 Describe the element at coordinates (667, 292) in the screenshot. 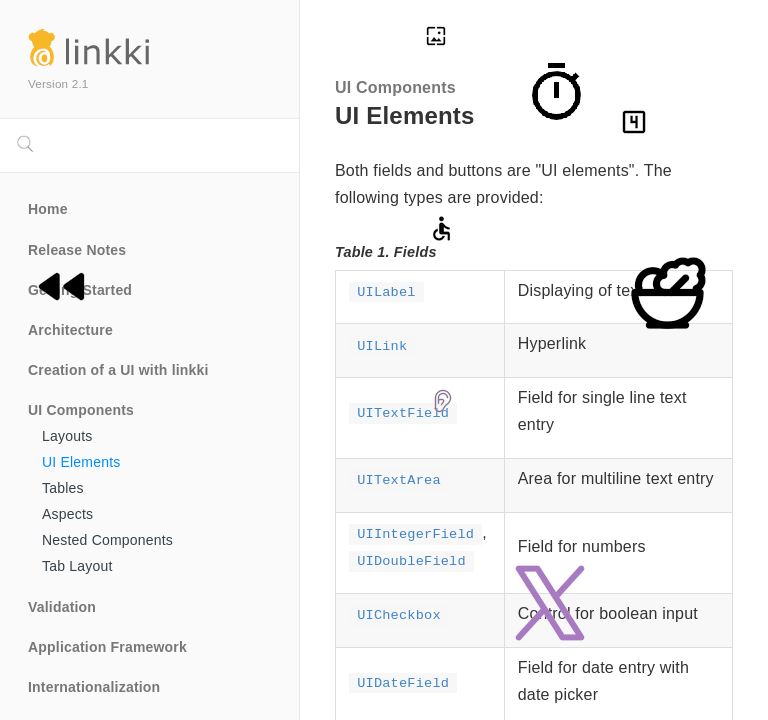

I see `browse healthy food options` at that location.